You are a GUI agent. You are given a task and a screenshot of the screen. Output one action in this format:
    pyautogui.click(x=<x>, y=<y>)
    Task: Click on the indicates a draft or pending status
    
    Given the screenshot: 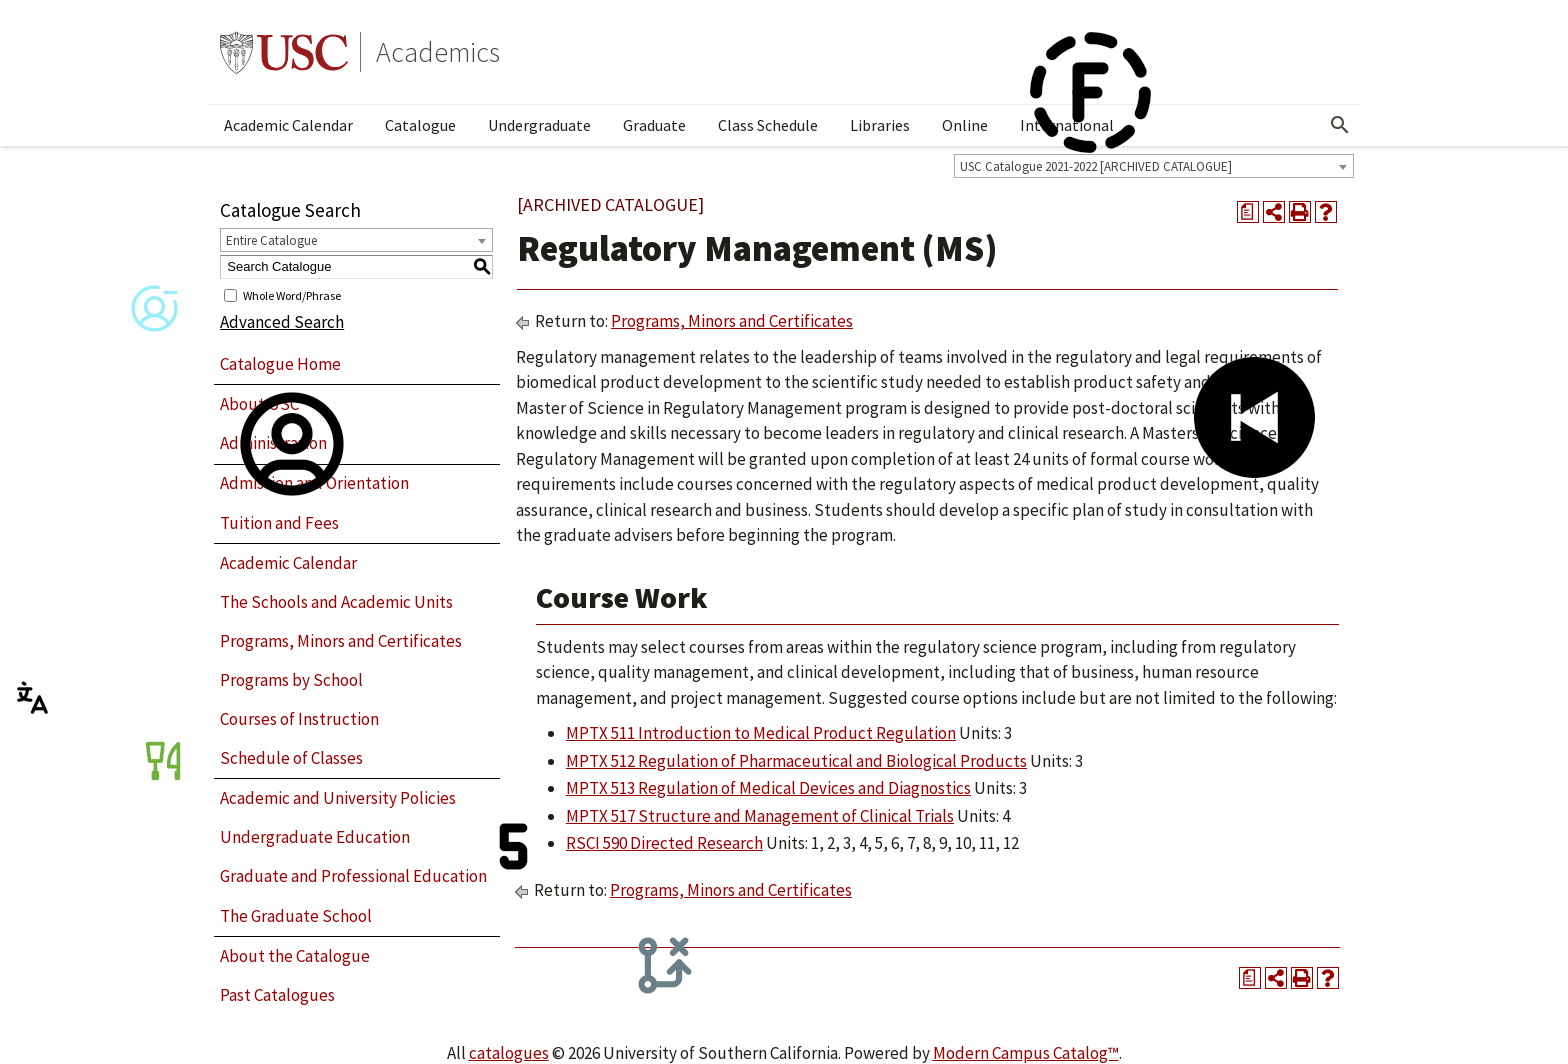 What is the action you would take?
    pyautogui.click(x=1090, y=92)
    